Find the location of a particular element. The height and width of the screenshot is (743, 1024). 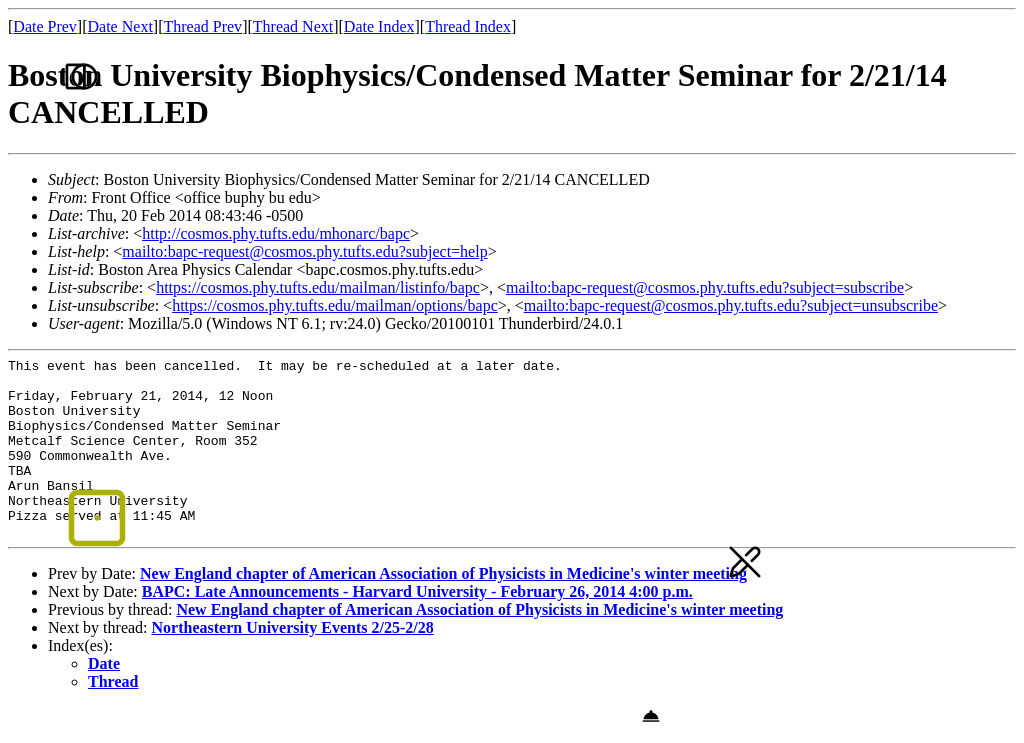

roll the dice or generate a random result is located at coordinates (97, 518).